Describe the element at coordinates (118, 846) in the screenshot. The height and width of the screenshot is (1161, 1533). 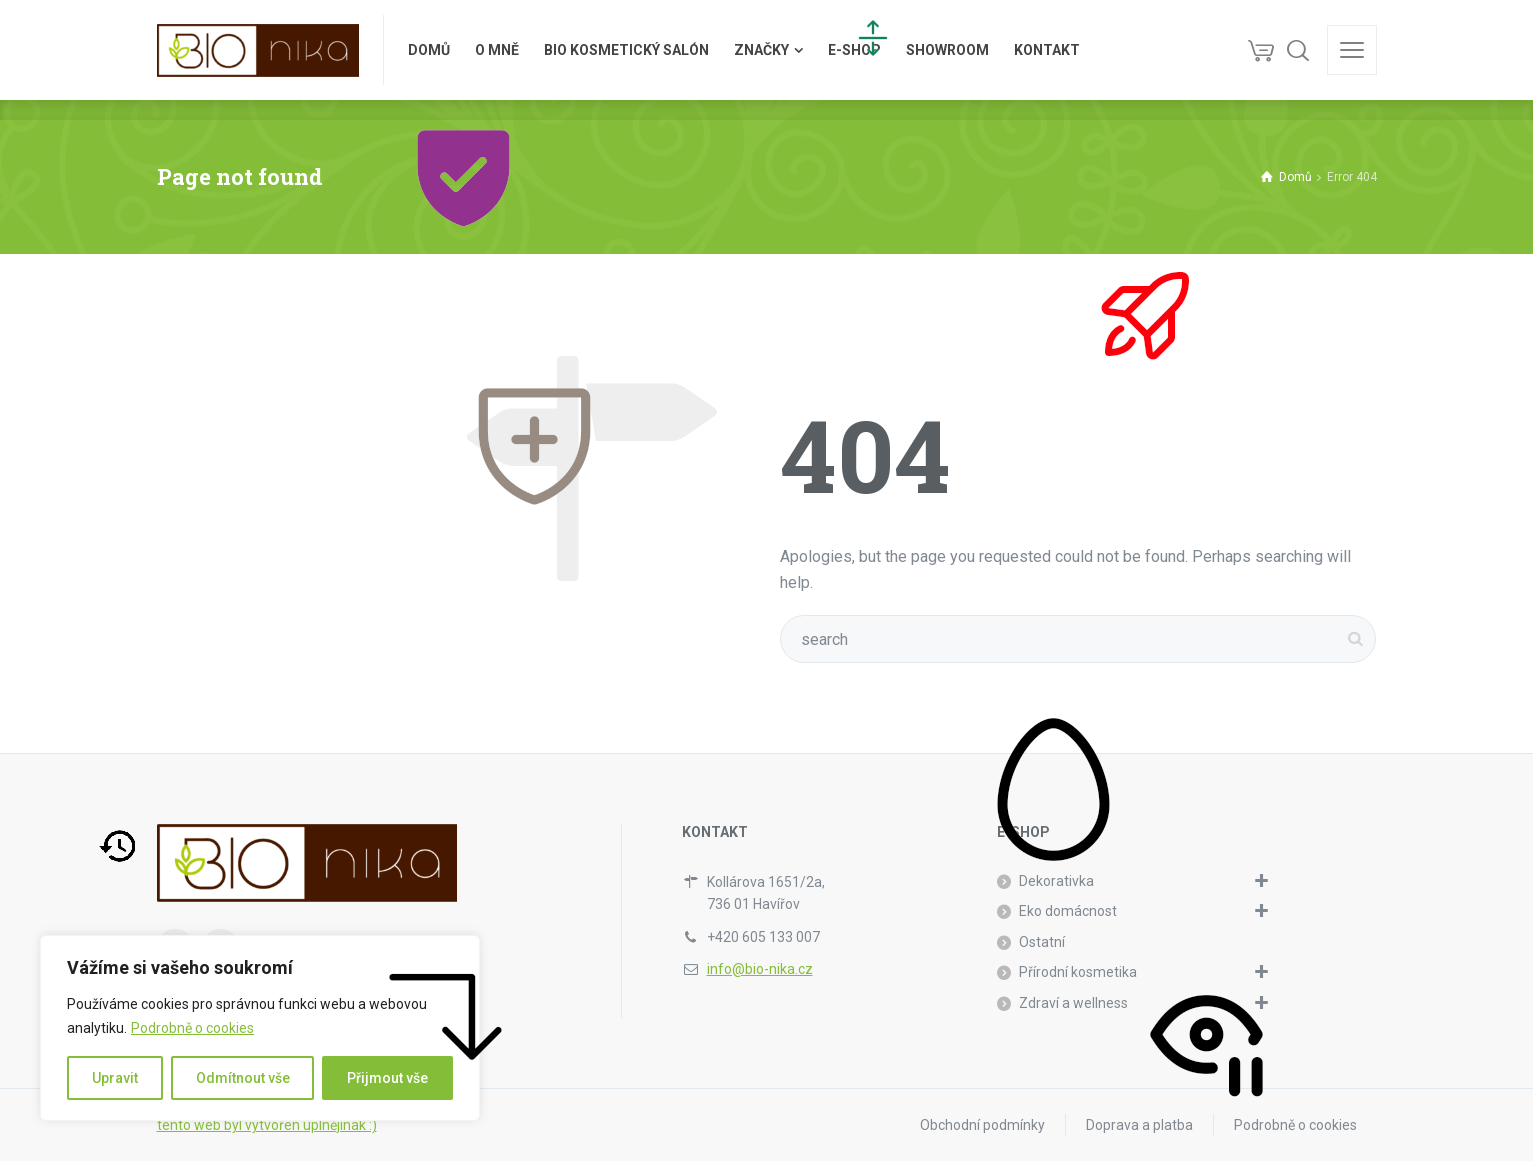
I see `view browsing or activity history` at that location.